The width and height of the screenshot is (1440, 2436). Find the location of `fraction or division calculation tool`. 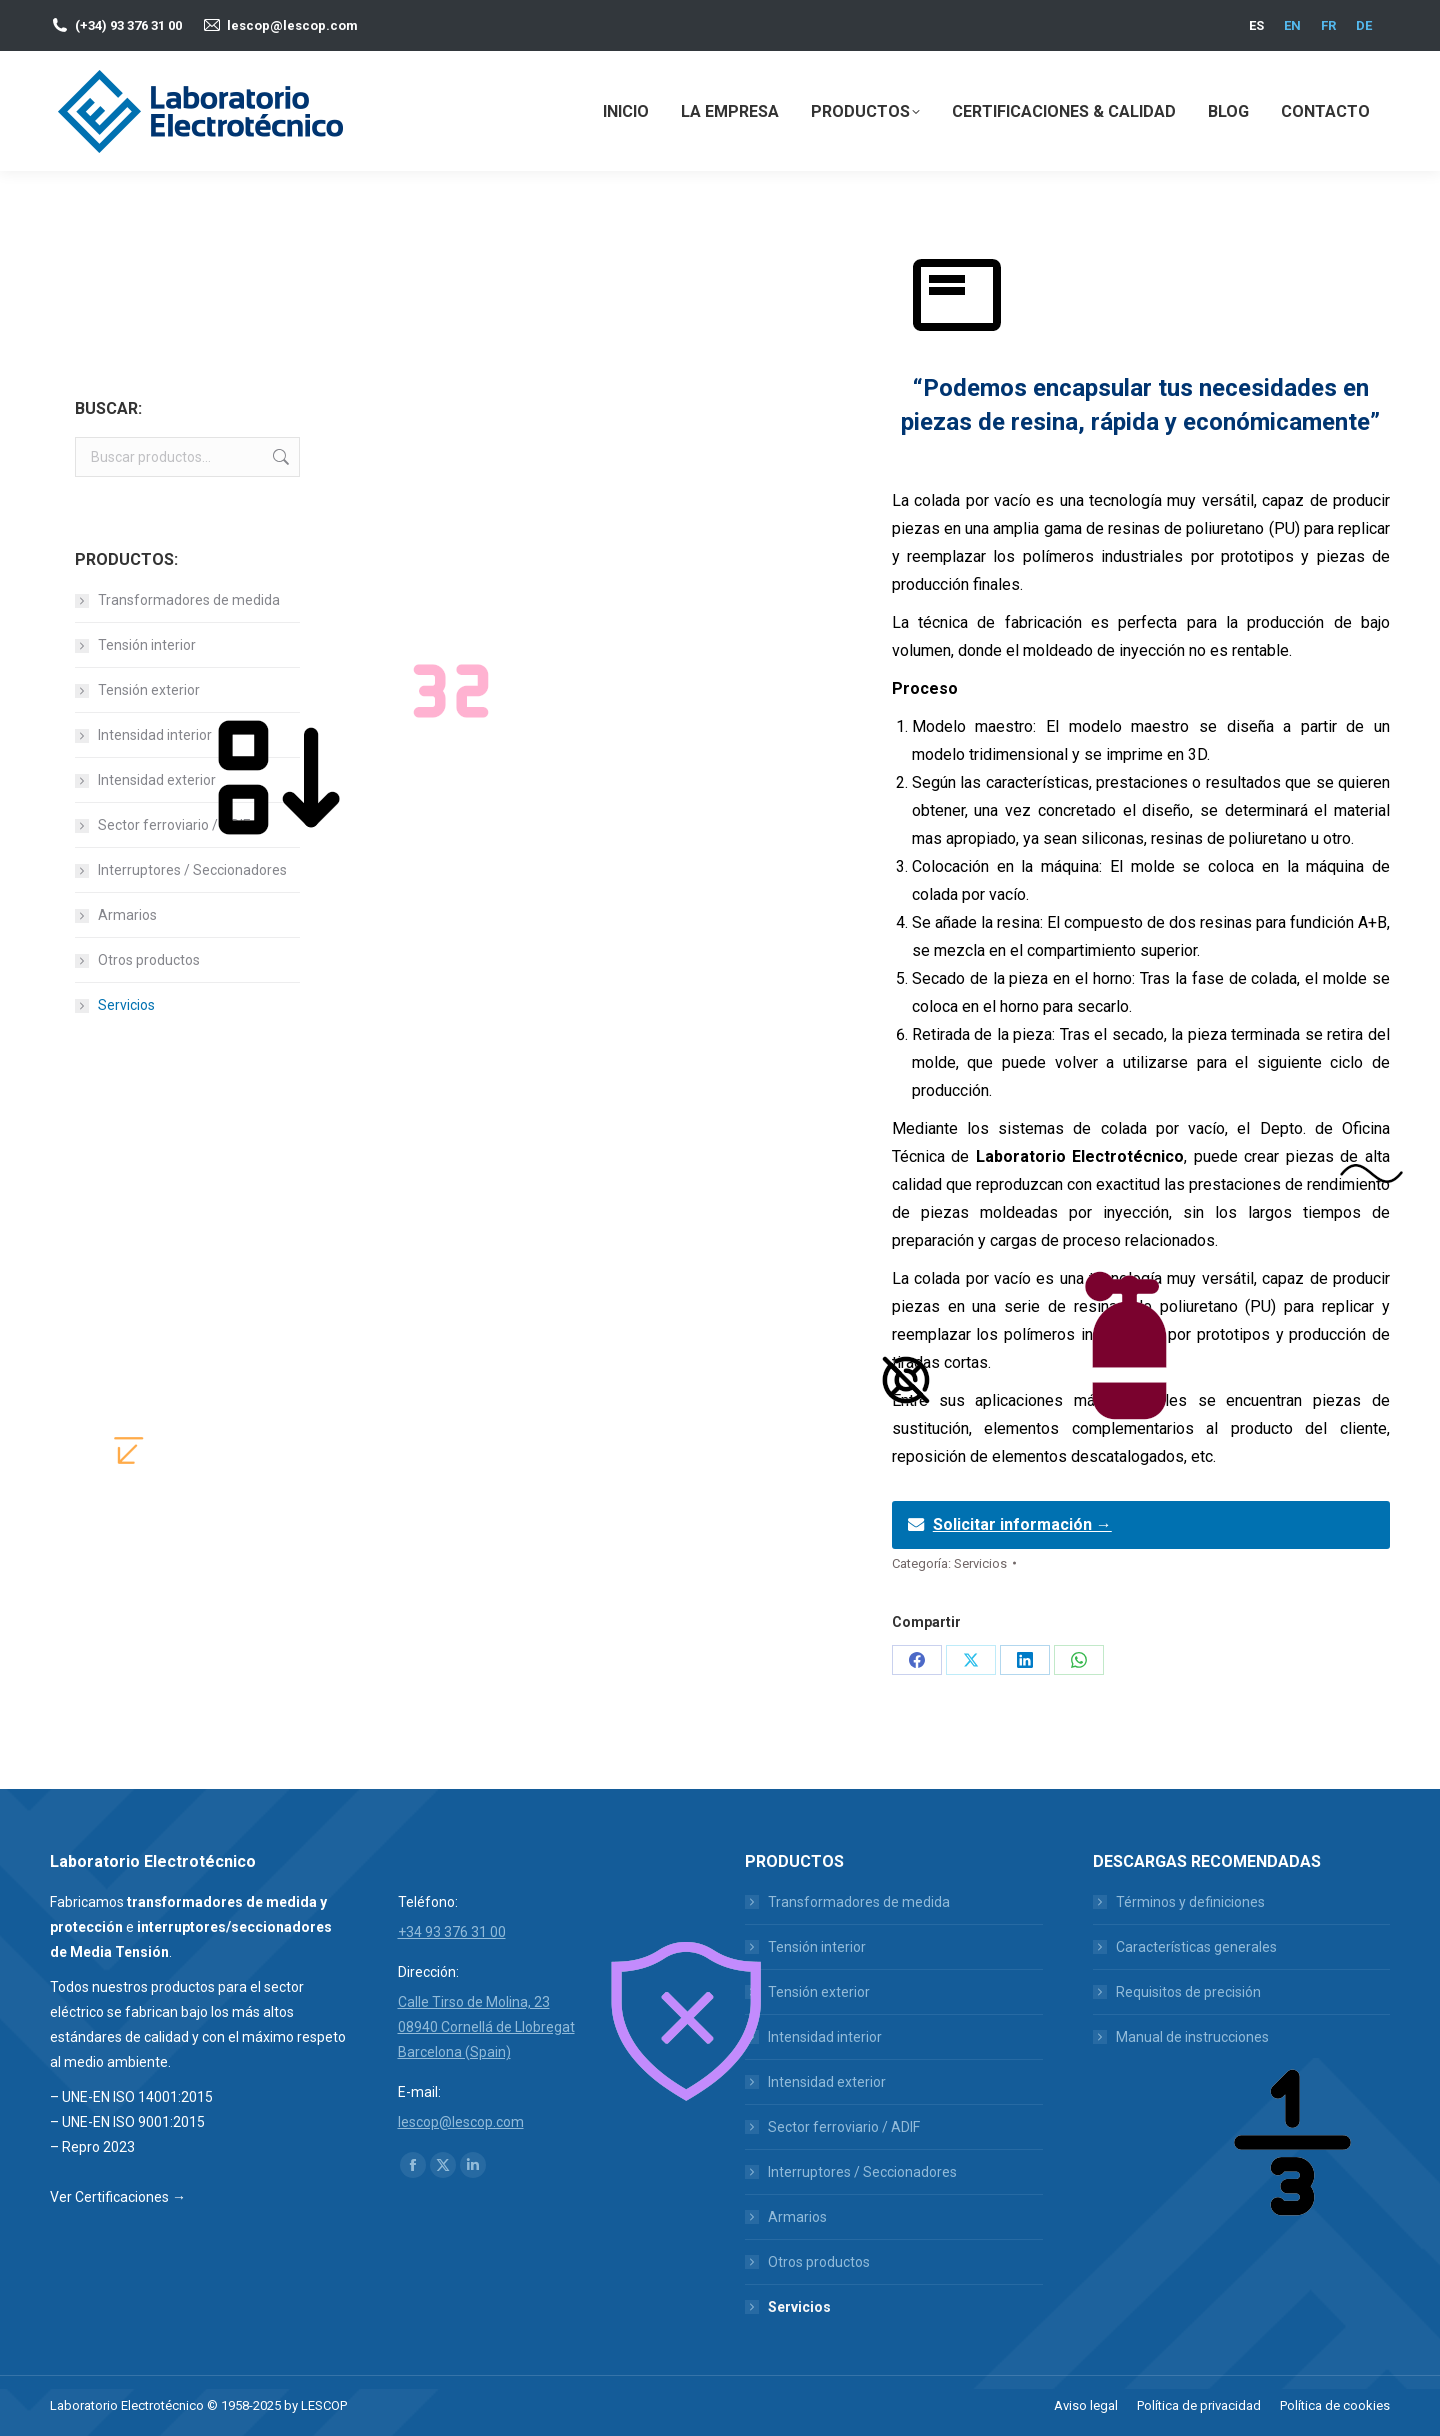

fraction or division calculation tool is located at coordinates (1292, 2142).